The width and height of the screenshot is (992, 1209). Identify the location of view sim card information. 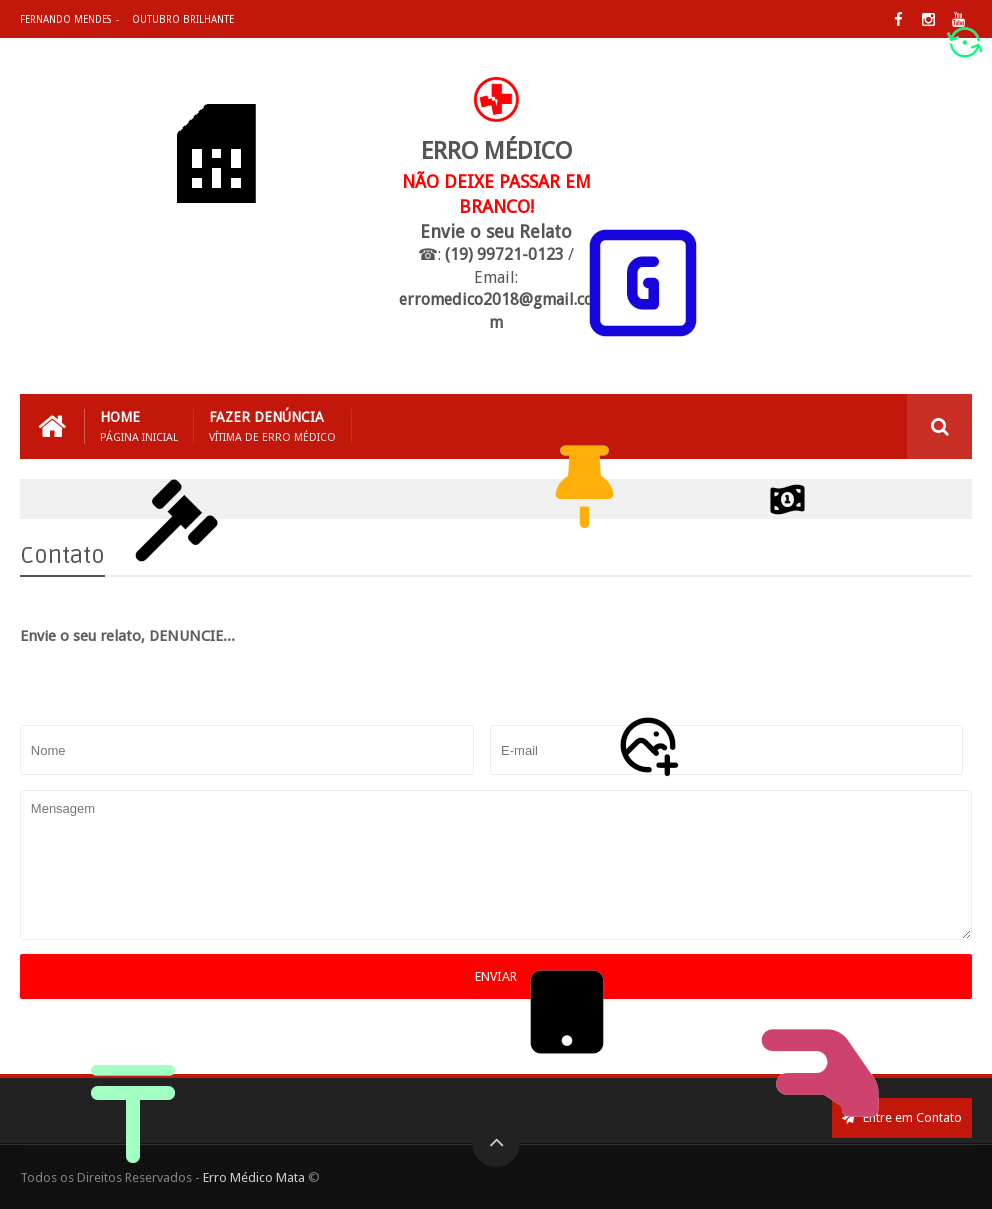
(216, 153).